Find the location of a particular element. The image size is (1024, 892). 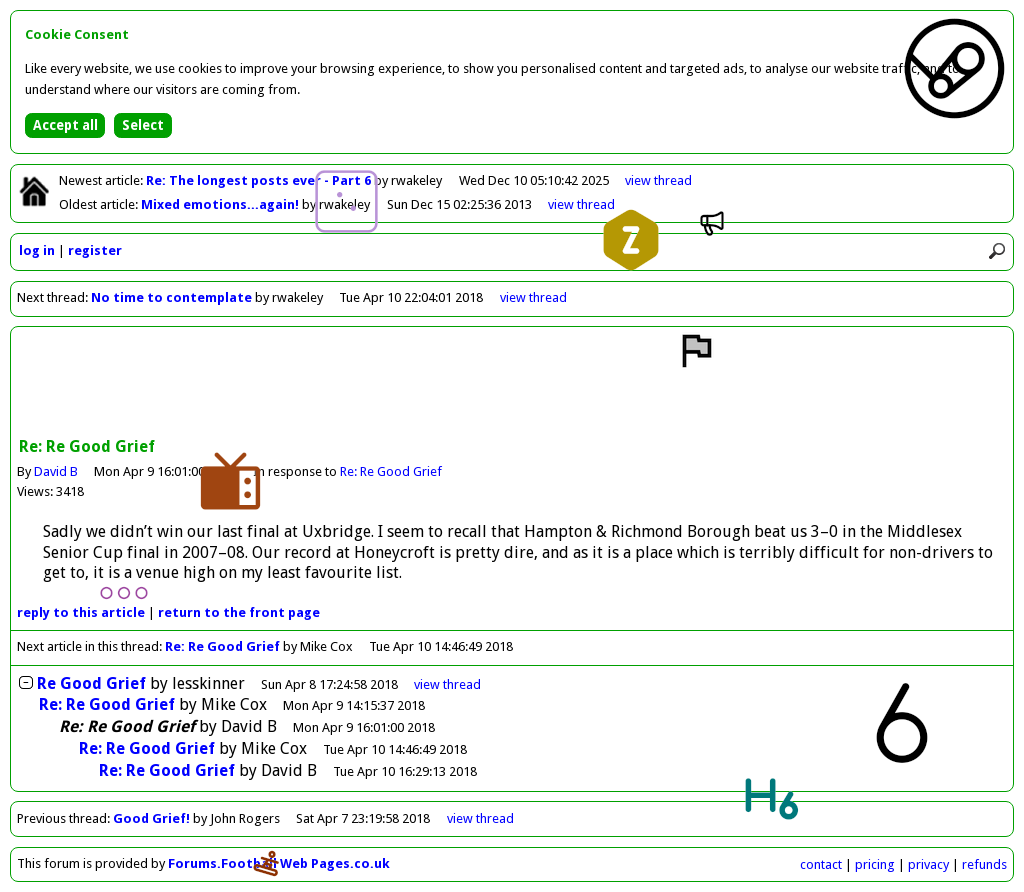

open steam gaming platform is located at coordinates (954, 68).